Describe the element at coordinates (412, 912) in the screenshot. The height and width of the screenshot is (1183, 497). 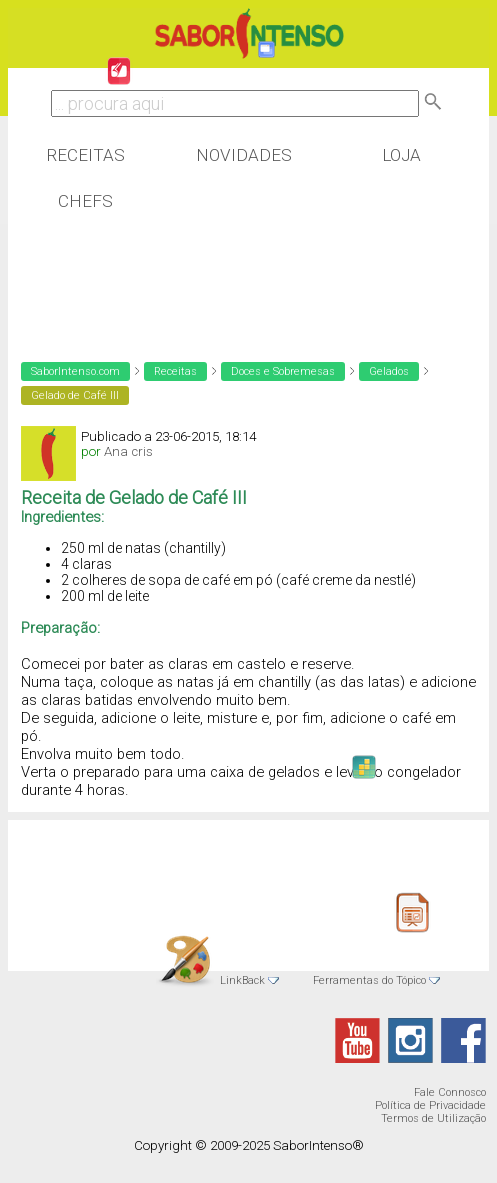
I see `libreoffice impress presentation template file` at that location.